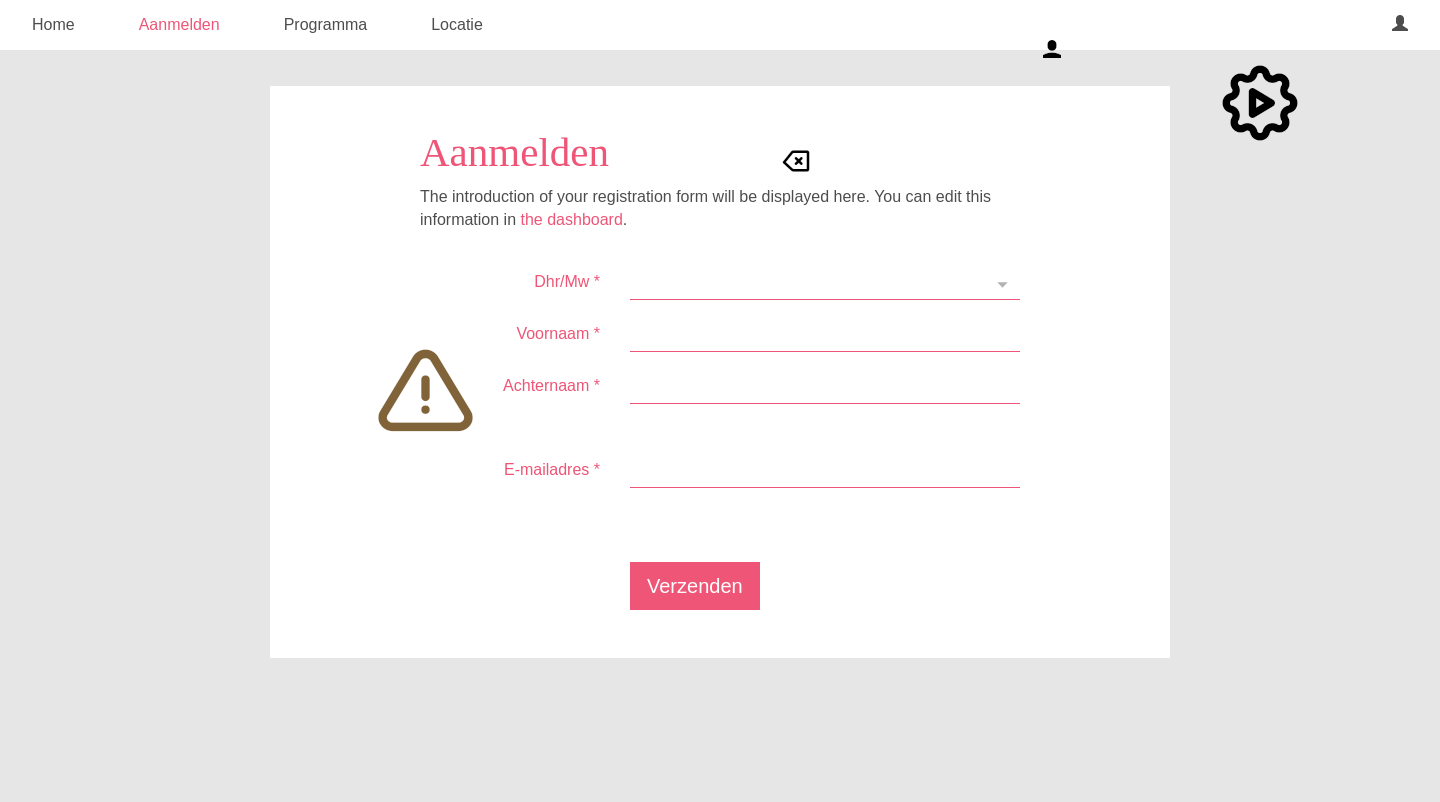 This screenshot has width=1440, height=802. I want to click on view your profile, so click(1052, 49).